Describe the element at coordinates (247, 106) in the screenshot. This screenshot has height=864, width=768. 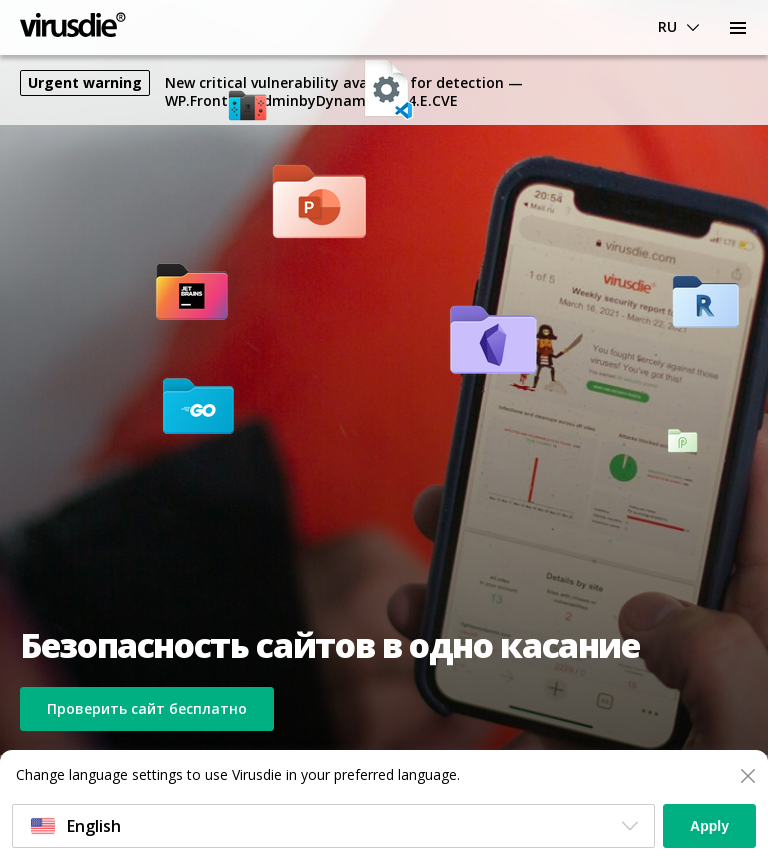
I see `open nintendo switch games folder` at that location.